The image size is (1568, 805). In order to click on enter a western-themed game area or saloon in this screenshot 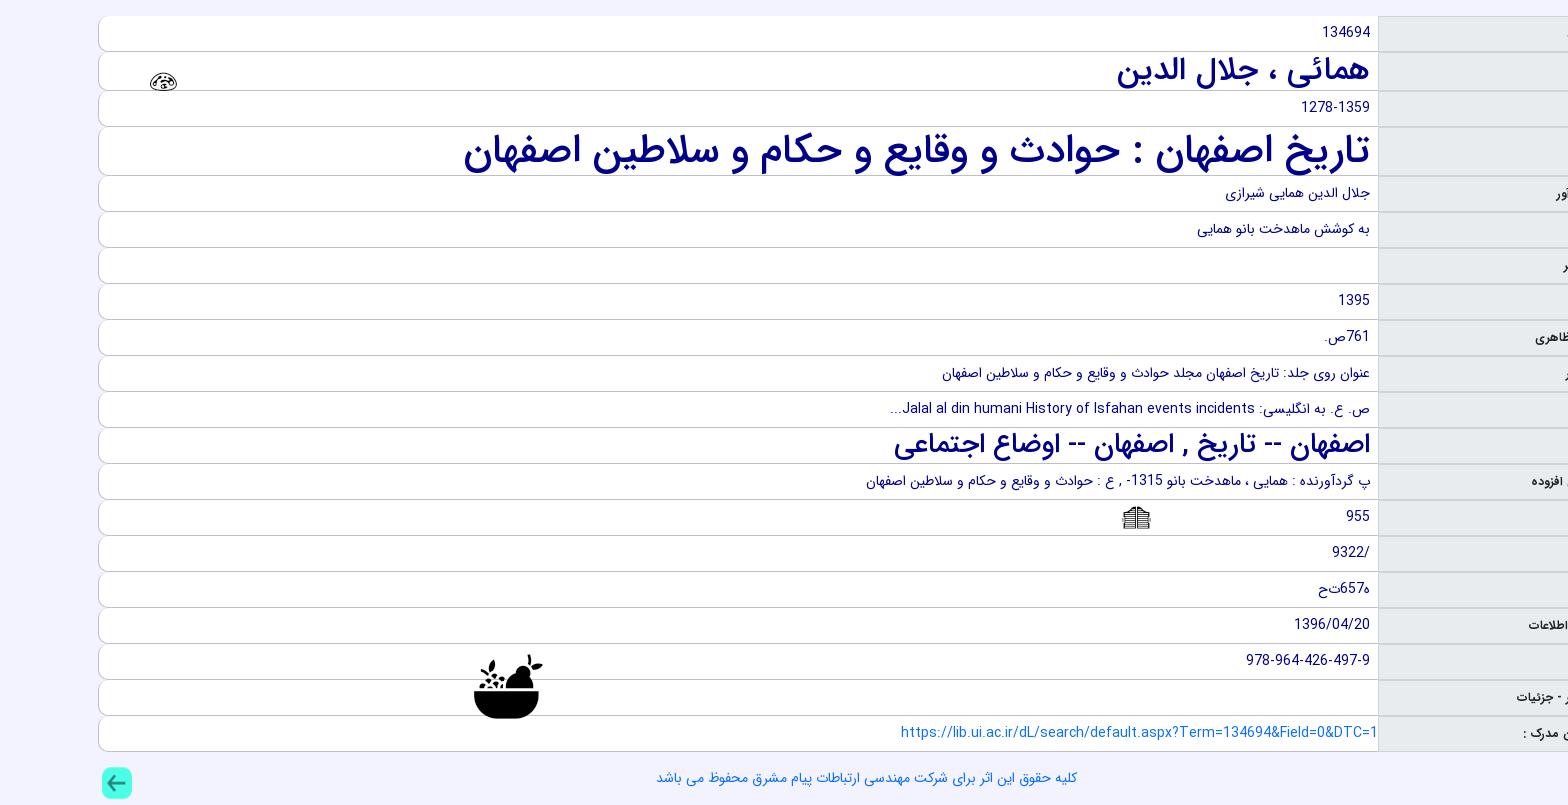, I will do `click(1136, 517)`.